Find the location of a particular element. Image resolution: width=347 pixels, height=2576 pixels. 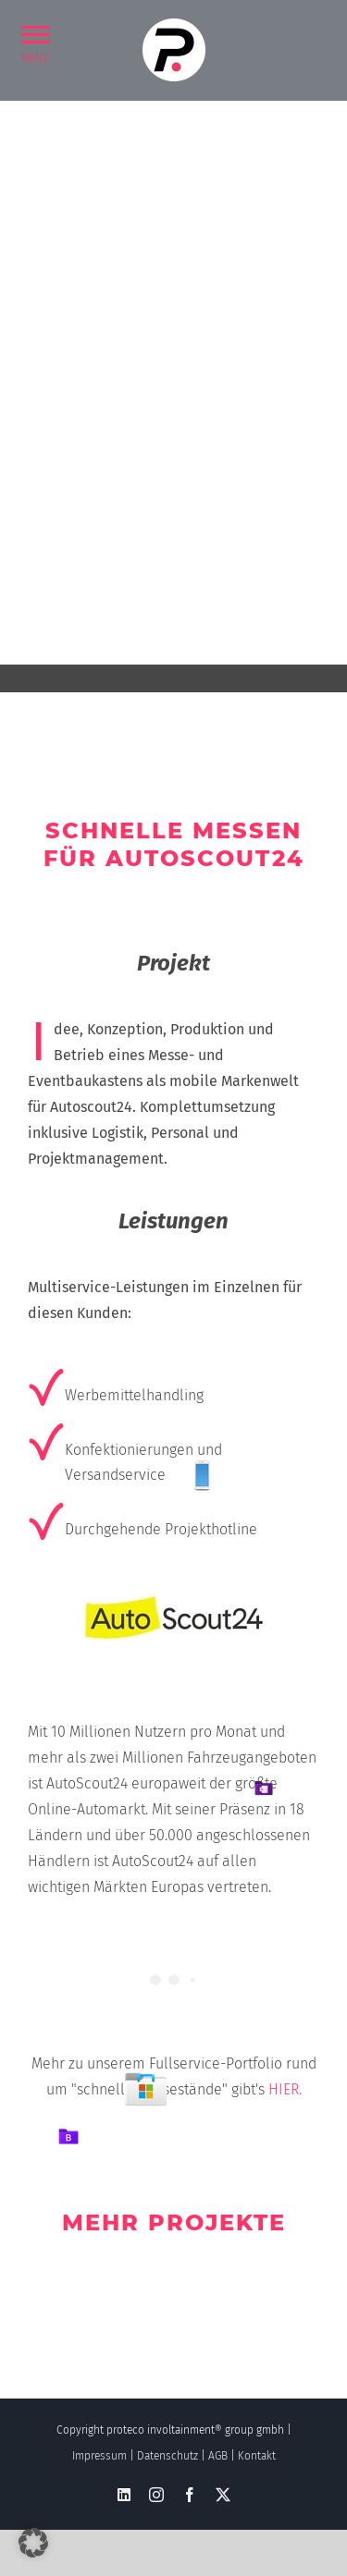

folder containing bootstrap framework files is located at coordinates (68, 2137).